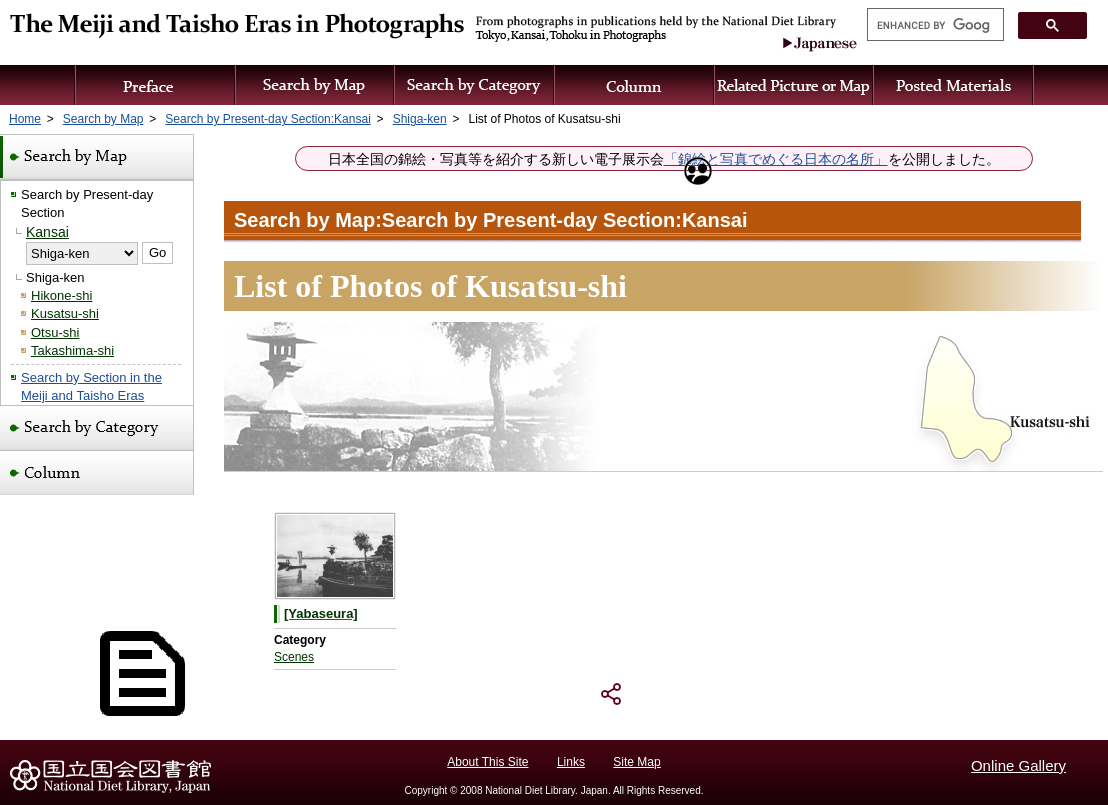 This screenshot has height=805, width=1108. Describe the element at coordinates (611, 694) in the screenshot. I see `share content with others` at that location.